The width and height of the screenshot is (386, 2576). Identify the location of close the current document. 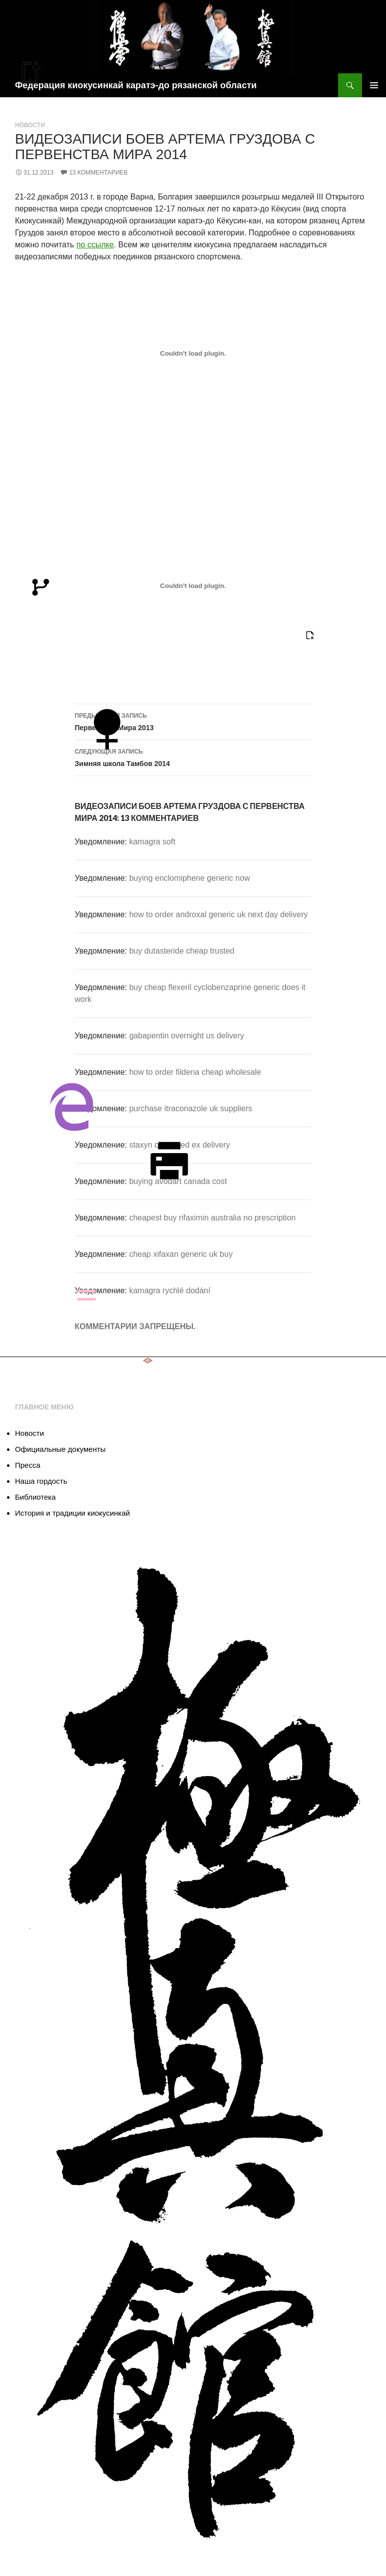
(310, 635).